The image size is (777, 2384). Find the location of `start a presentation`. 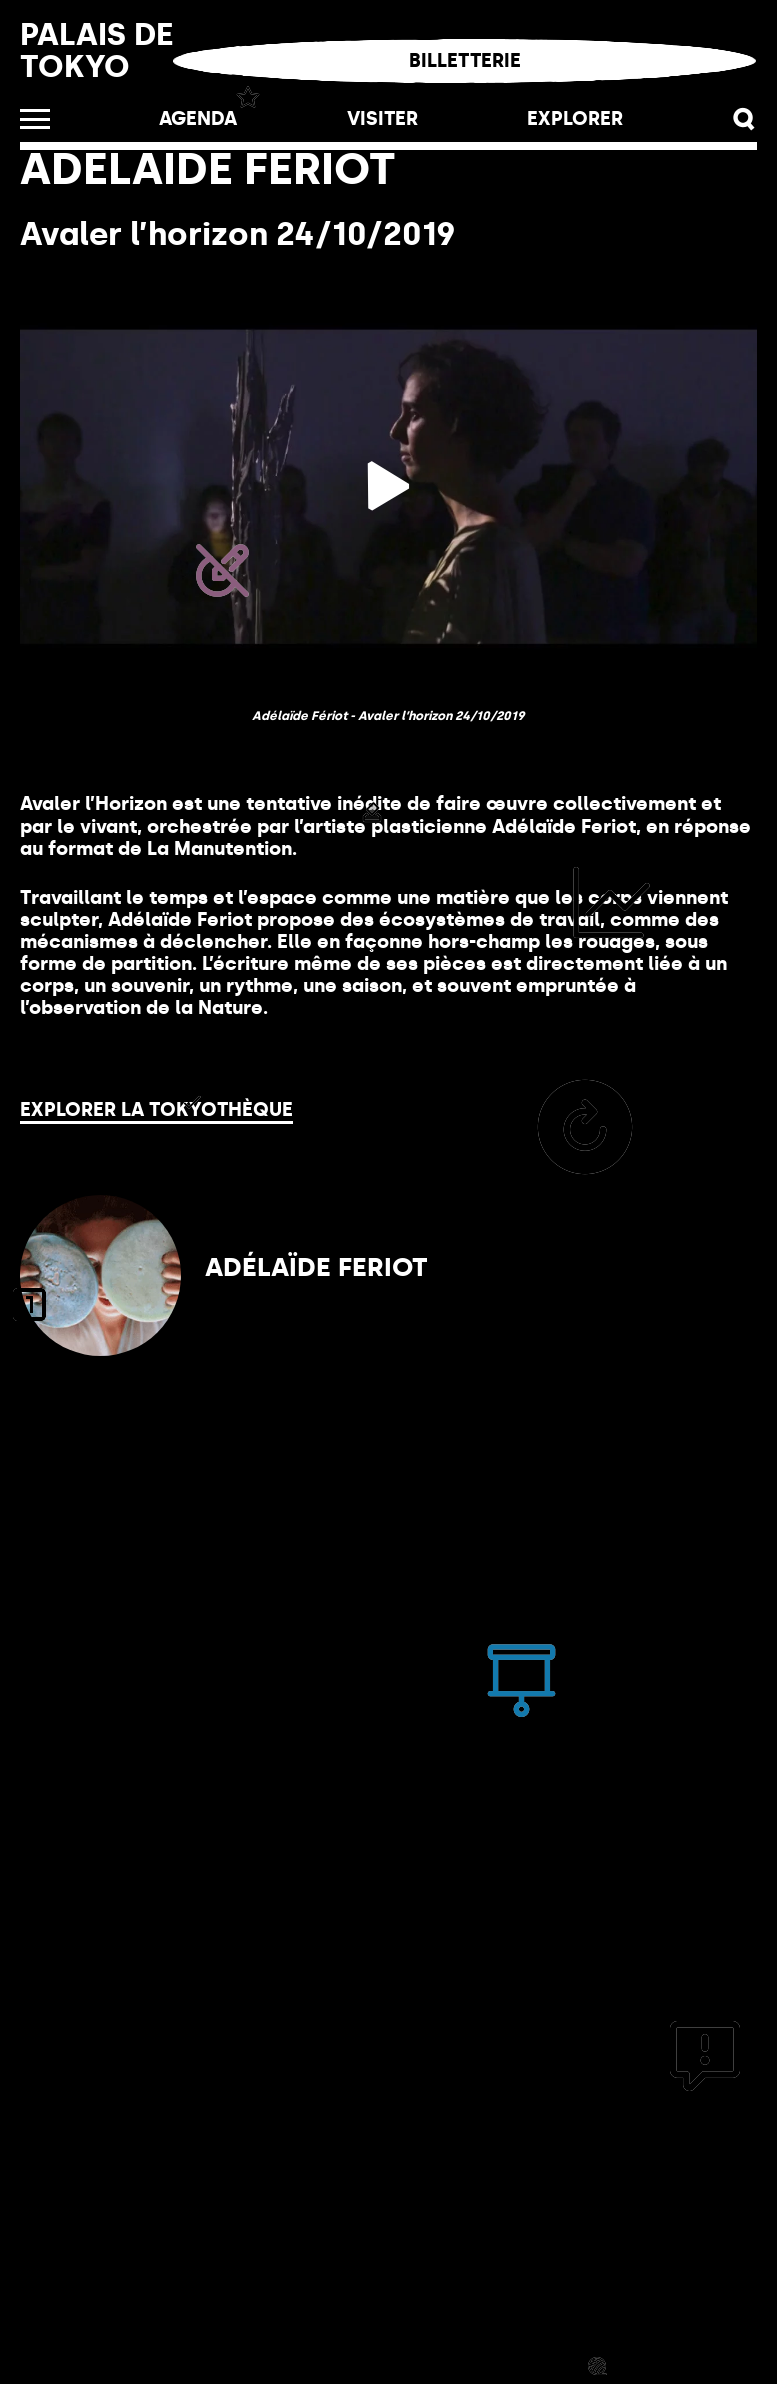

start a presentation is located at coordinates (521, 1675).